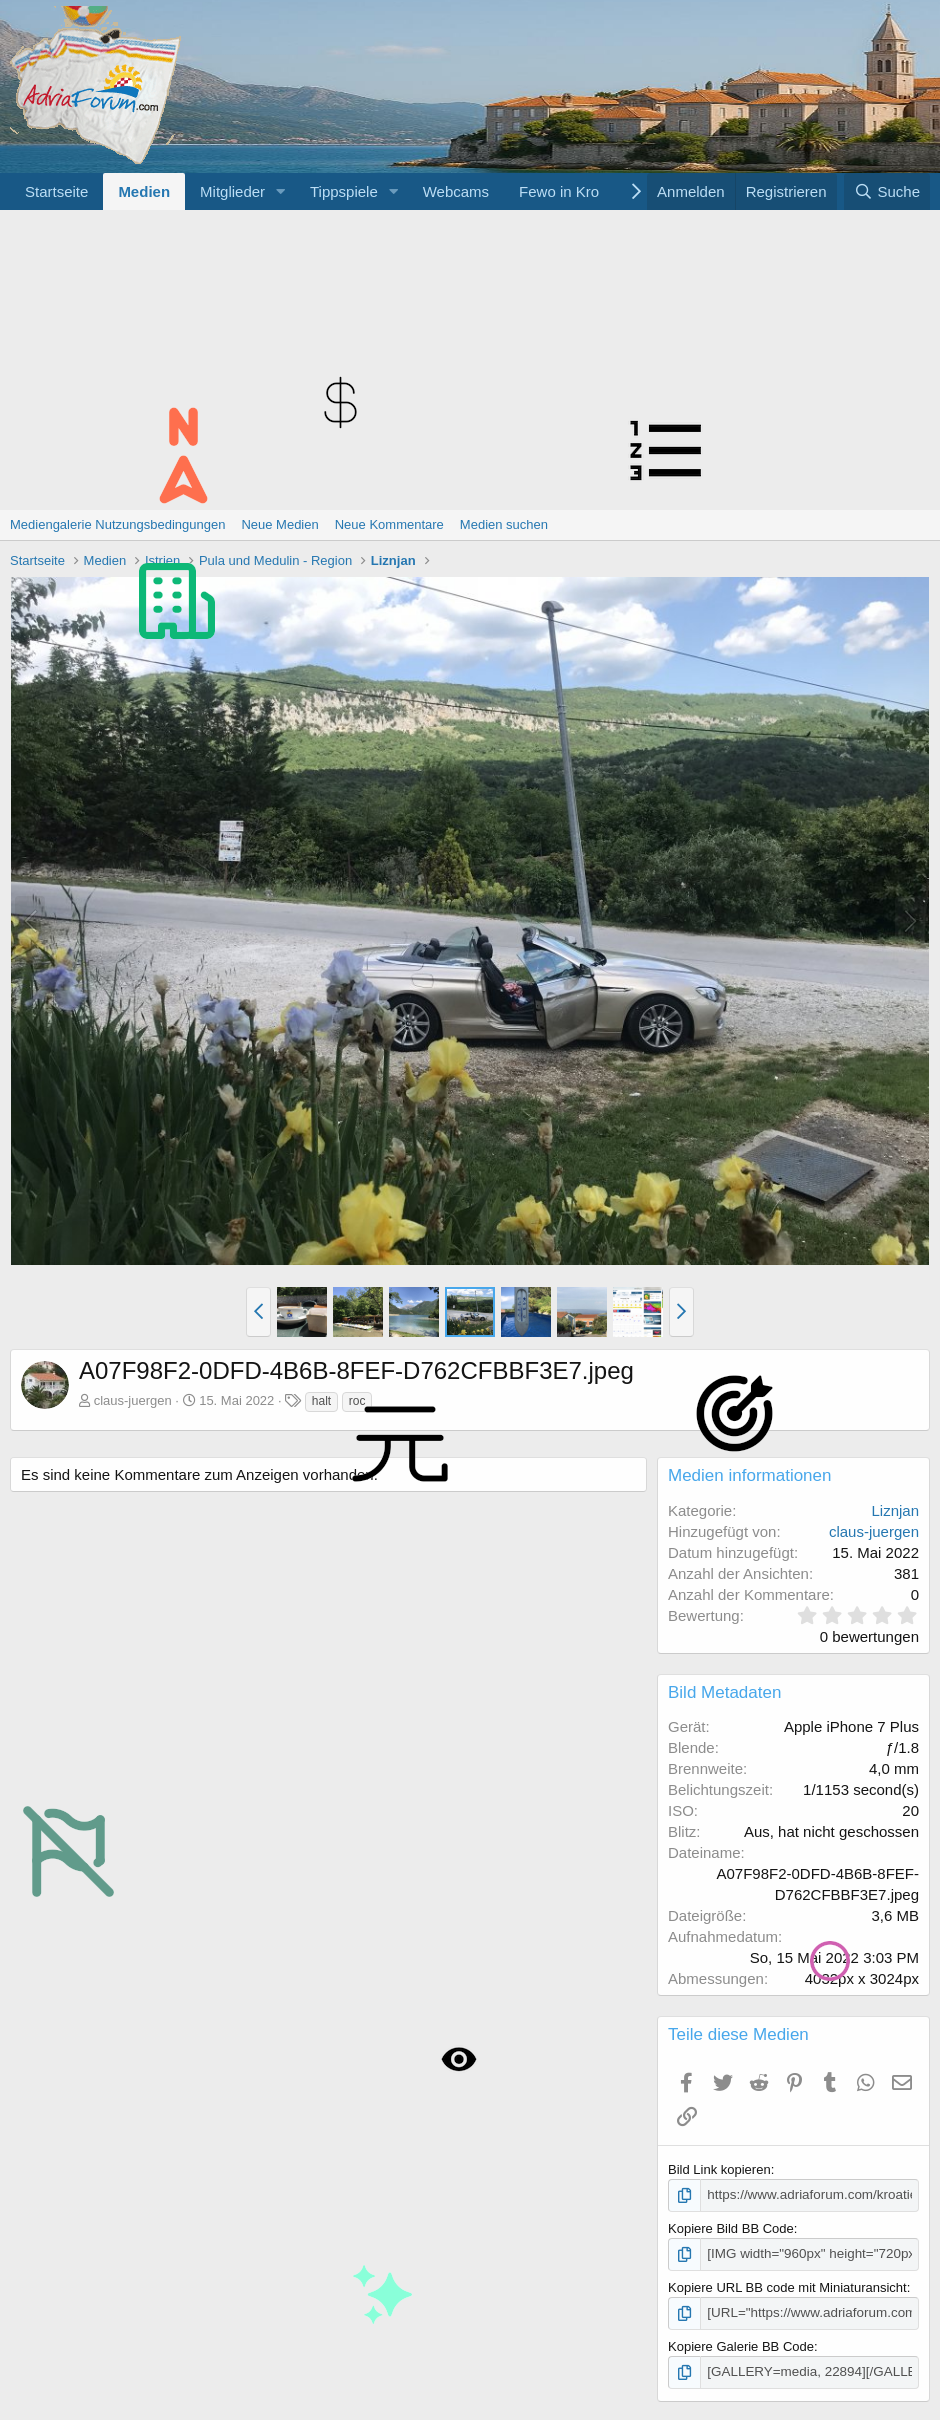 This screenshot has width=940, height=2420. What do you see at coordinates (734, 1413) in the screenshot?
I see `view project goals or milestones` at bounding box center [734, 1413].